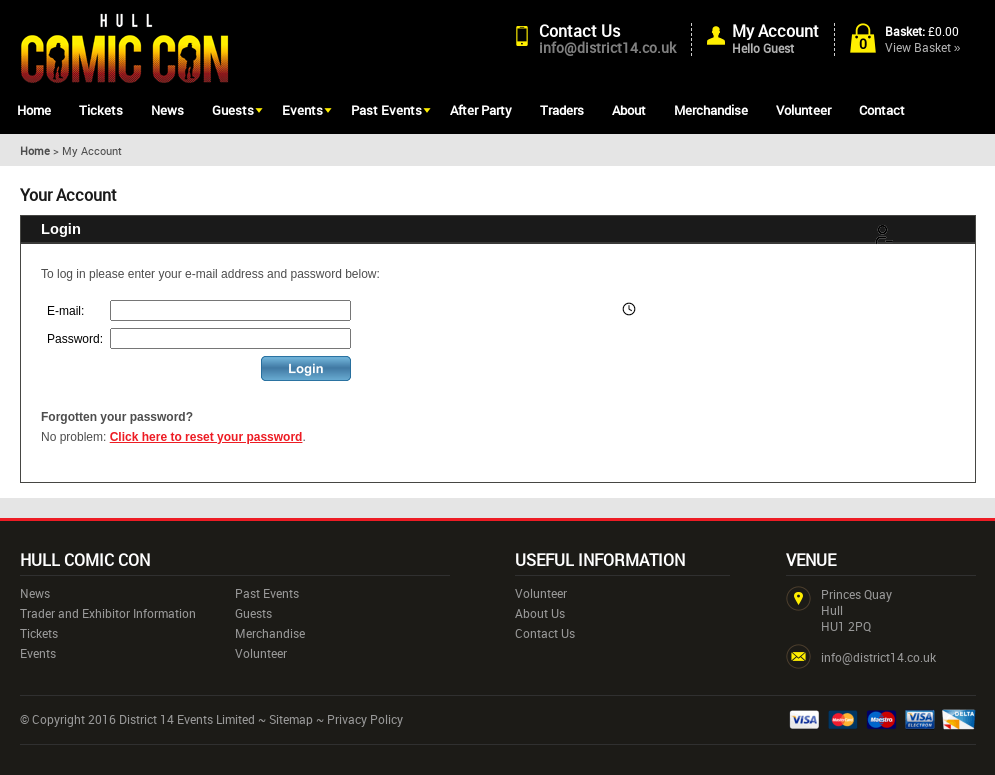  I want to click on view time or clock settings, so click(629, 309).